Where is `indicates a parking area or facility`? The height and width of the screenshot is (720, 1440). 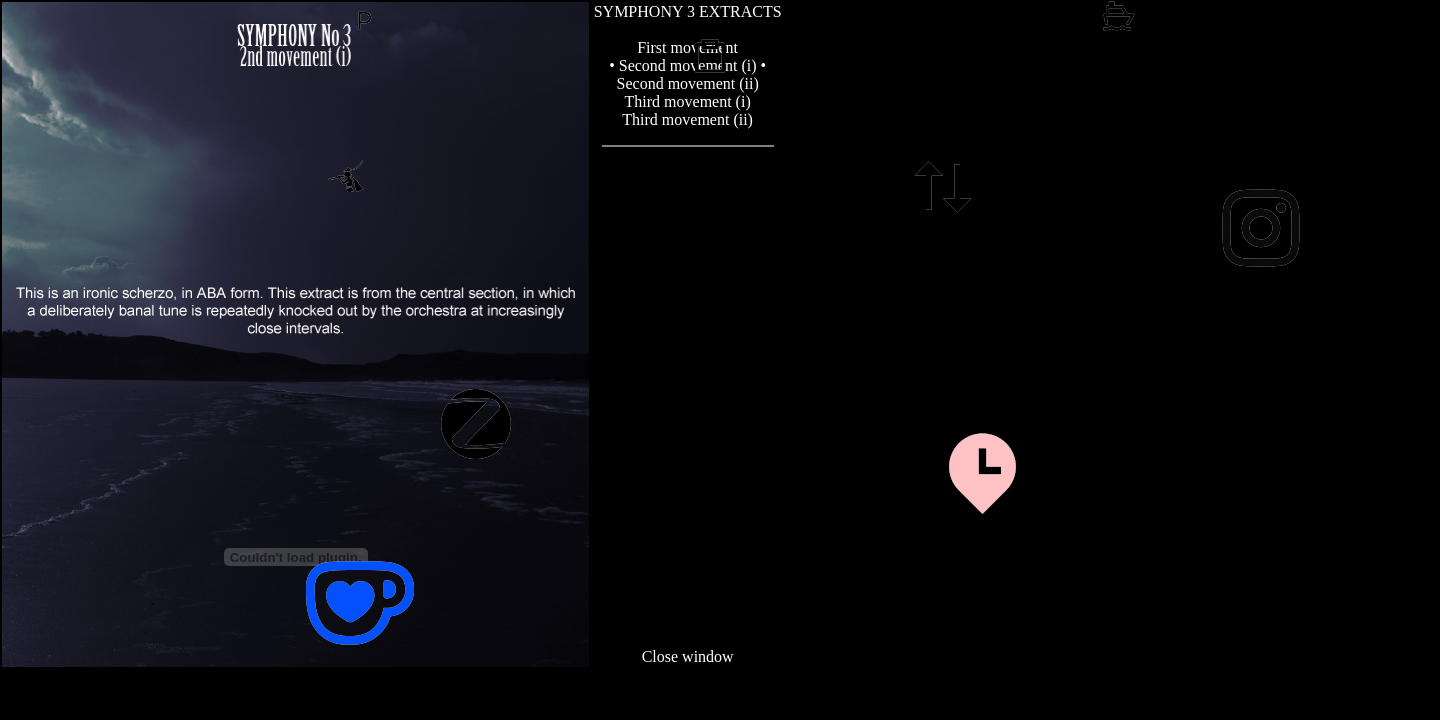 indicates a parking area or facility is located at coordinates (364, 20).